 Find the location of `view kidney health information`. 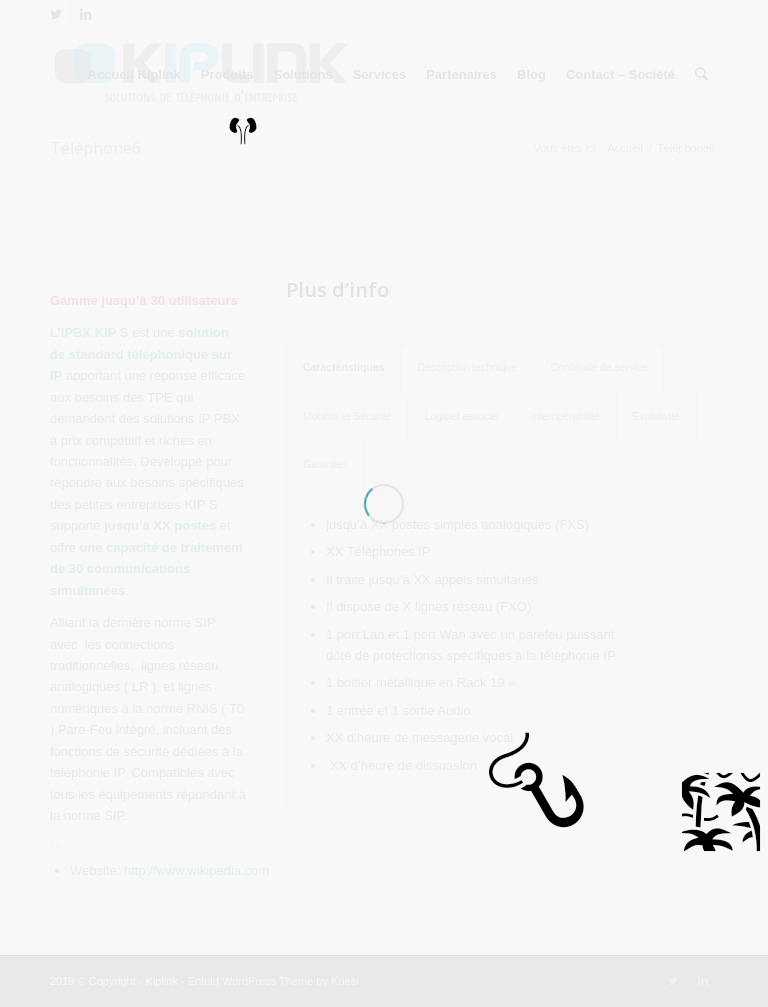

view kidney health information is located at coordinates (243, 131).